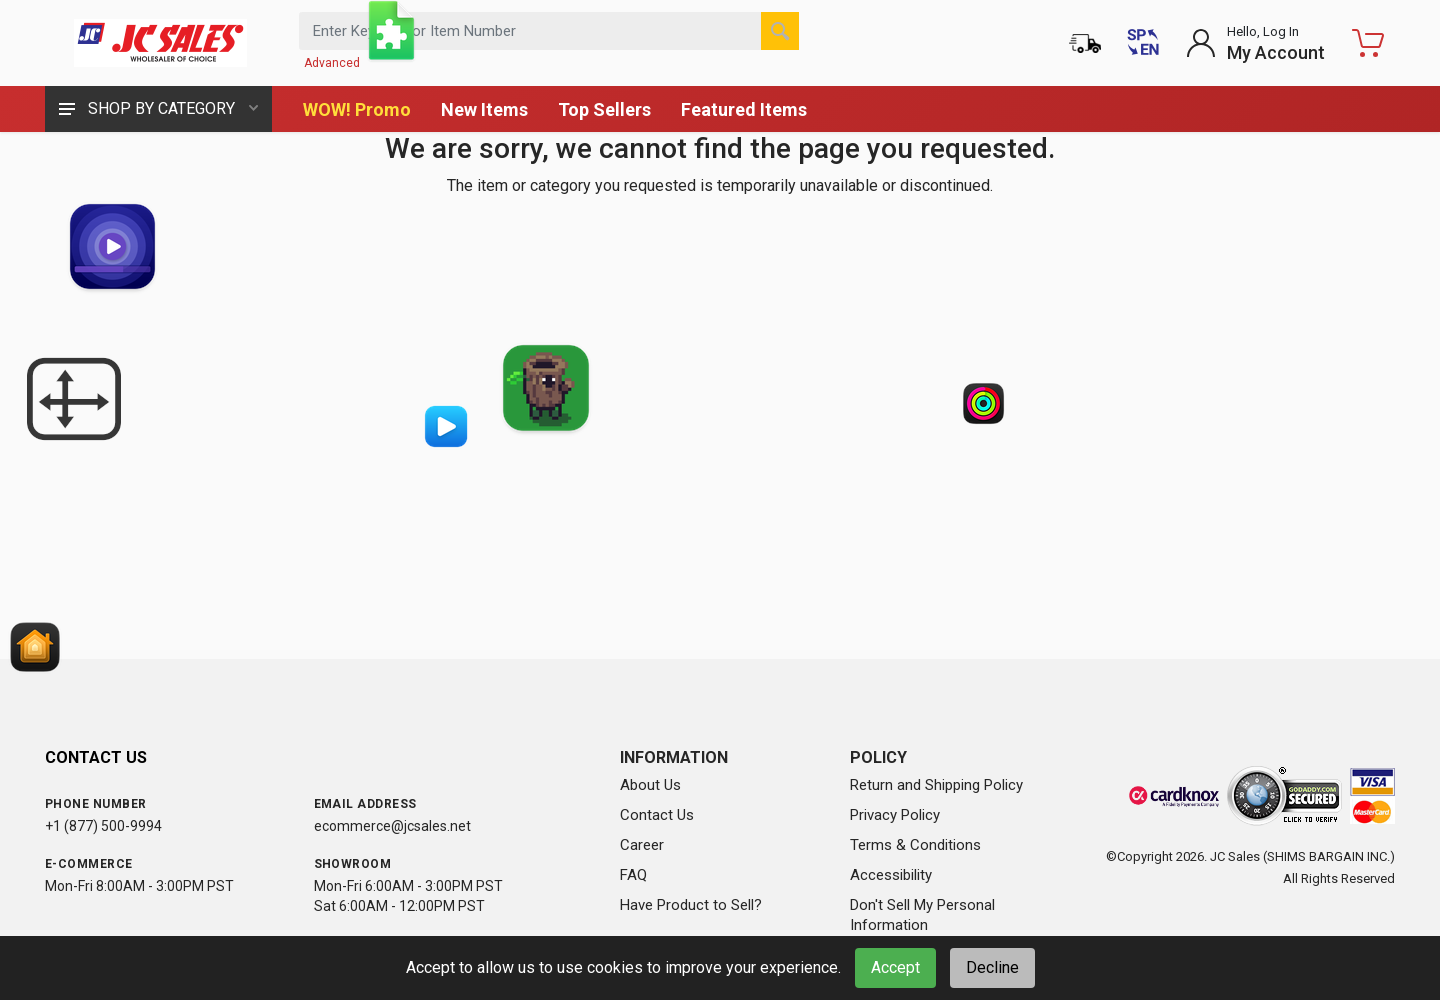  What do you see at coordinates (391, 31) in the screenshot?
I see `an add-on or extension file type` at bounding box center [391, 31].